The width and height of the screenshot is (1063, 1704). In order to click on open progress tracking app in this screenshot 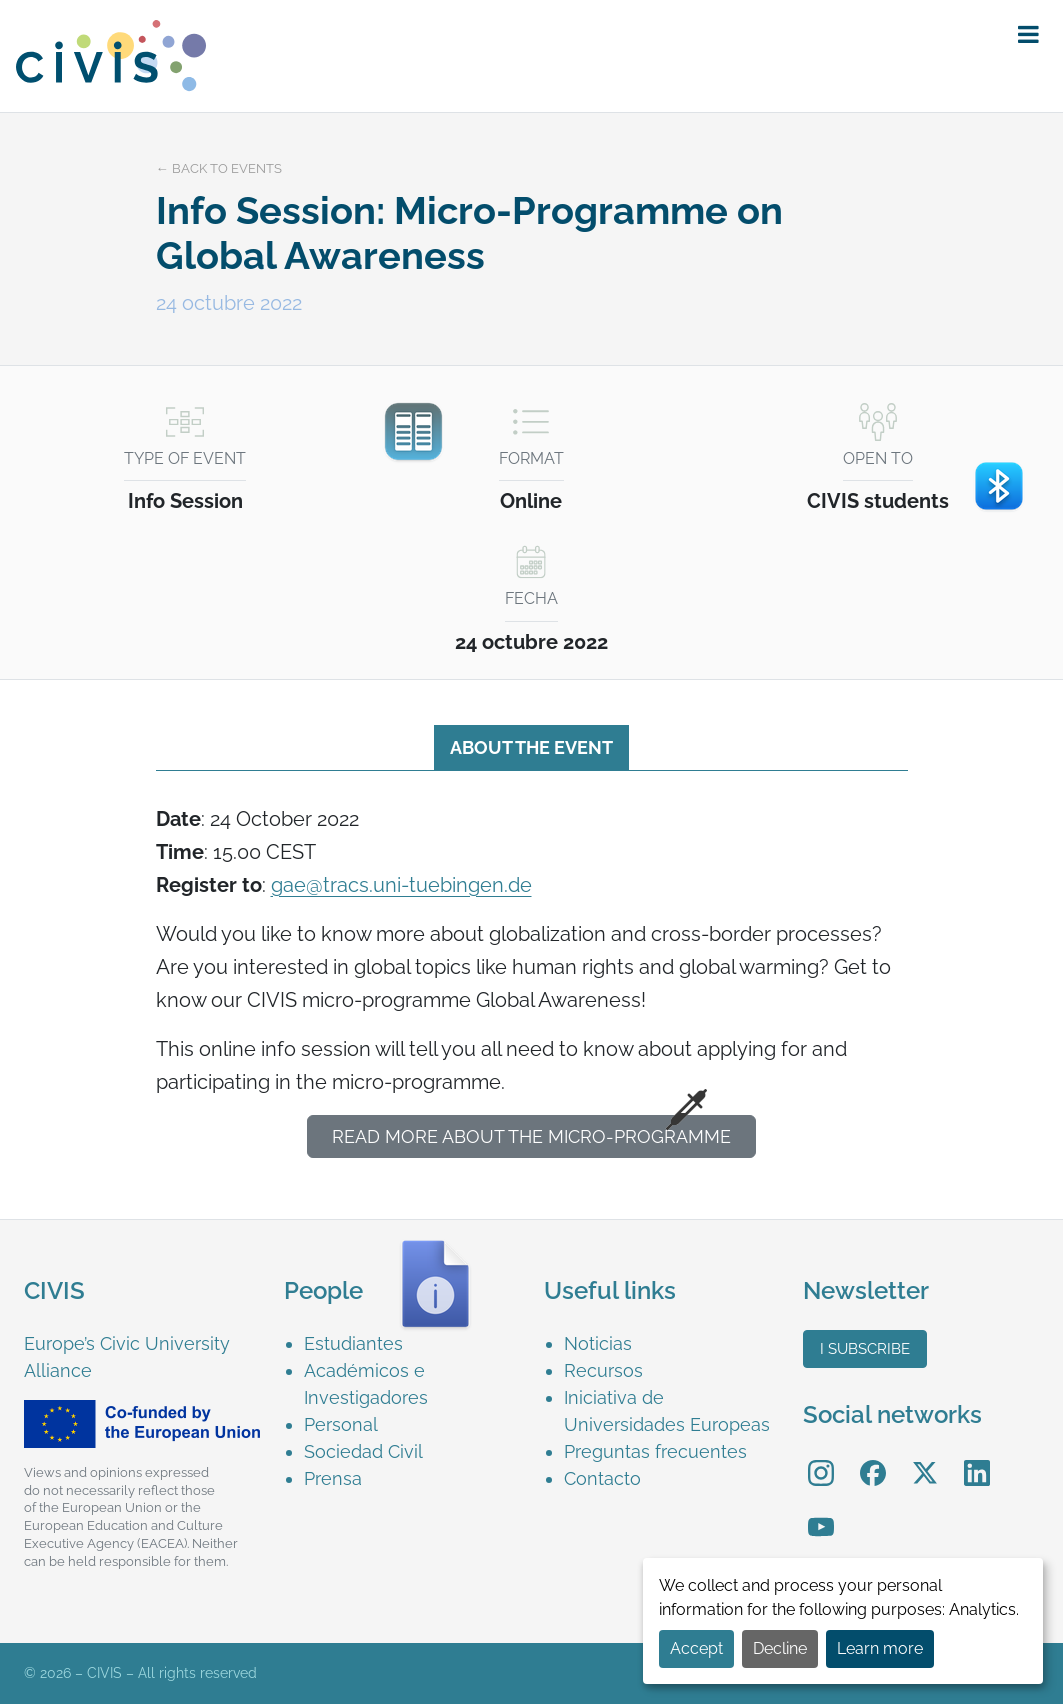, I will do `click(413, 431)`.